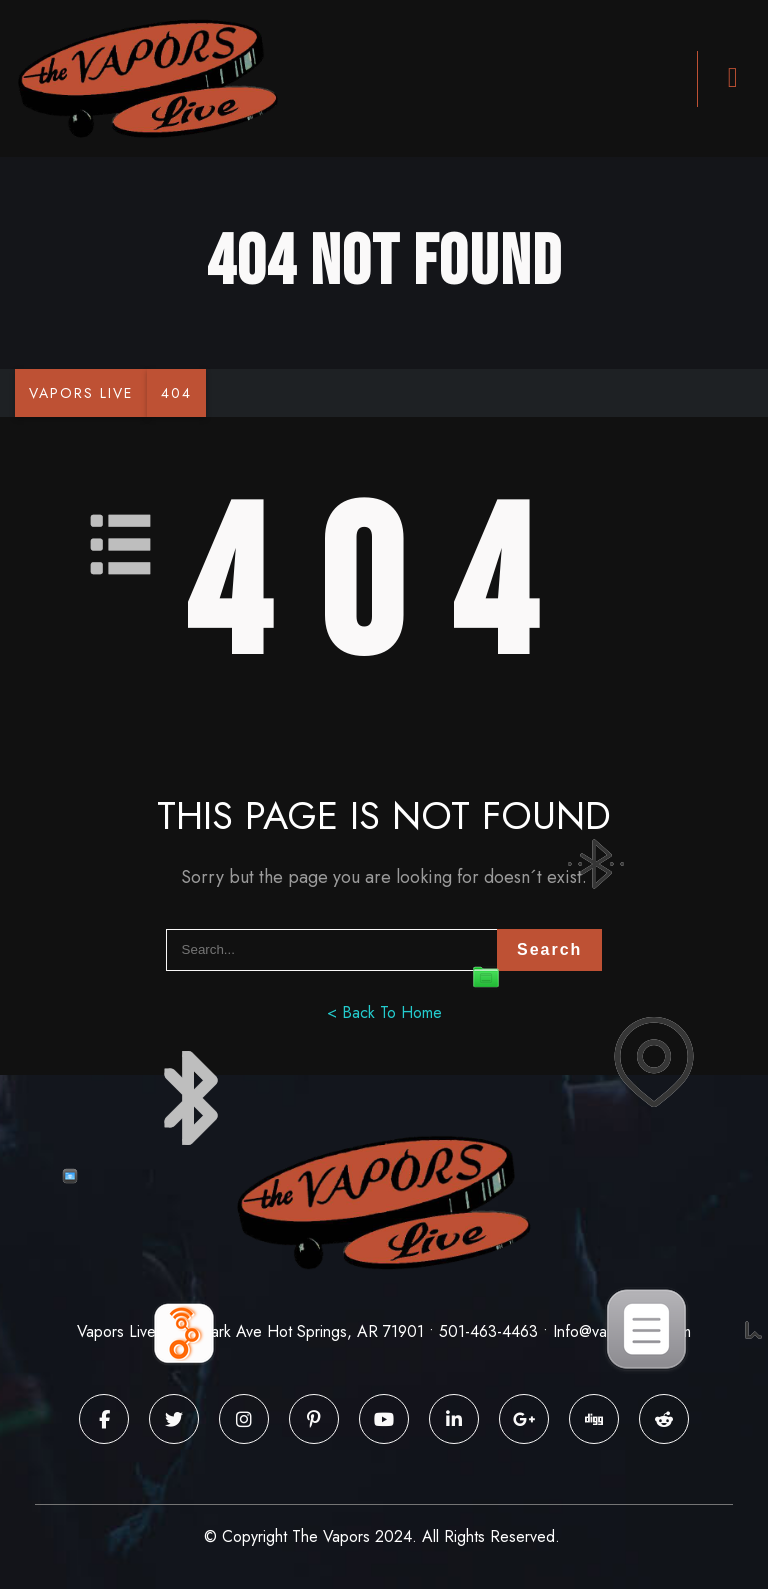 The image size is (768, 1589). Describe the element at coordinates (184, 1334) in the screenshot. I see `open GNU Radio signal processing application` at that location.